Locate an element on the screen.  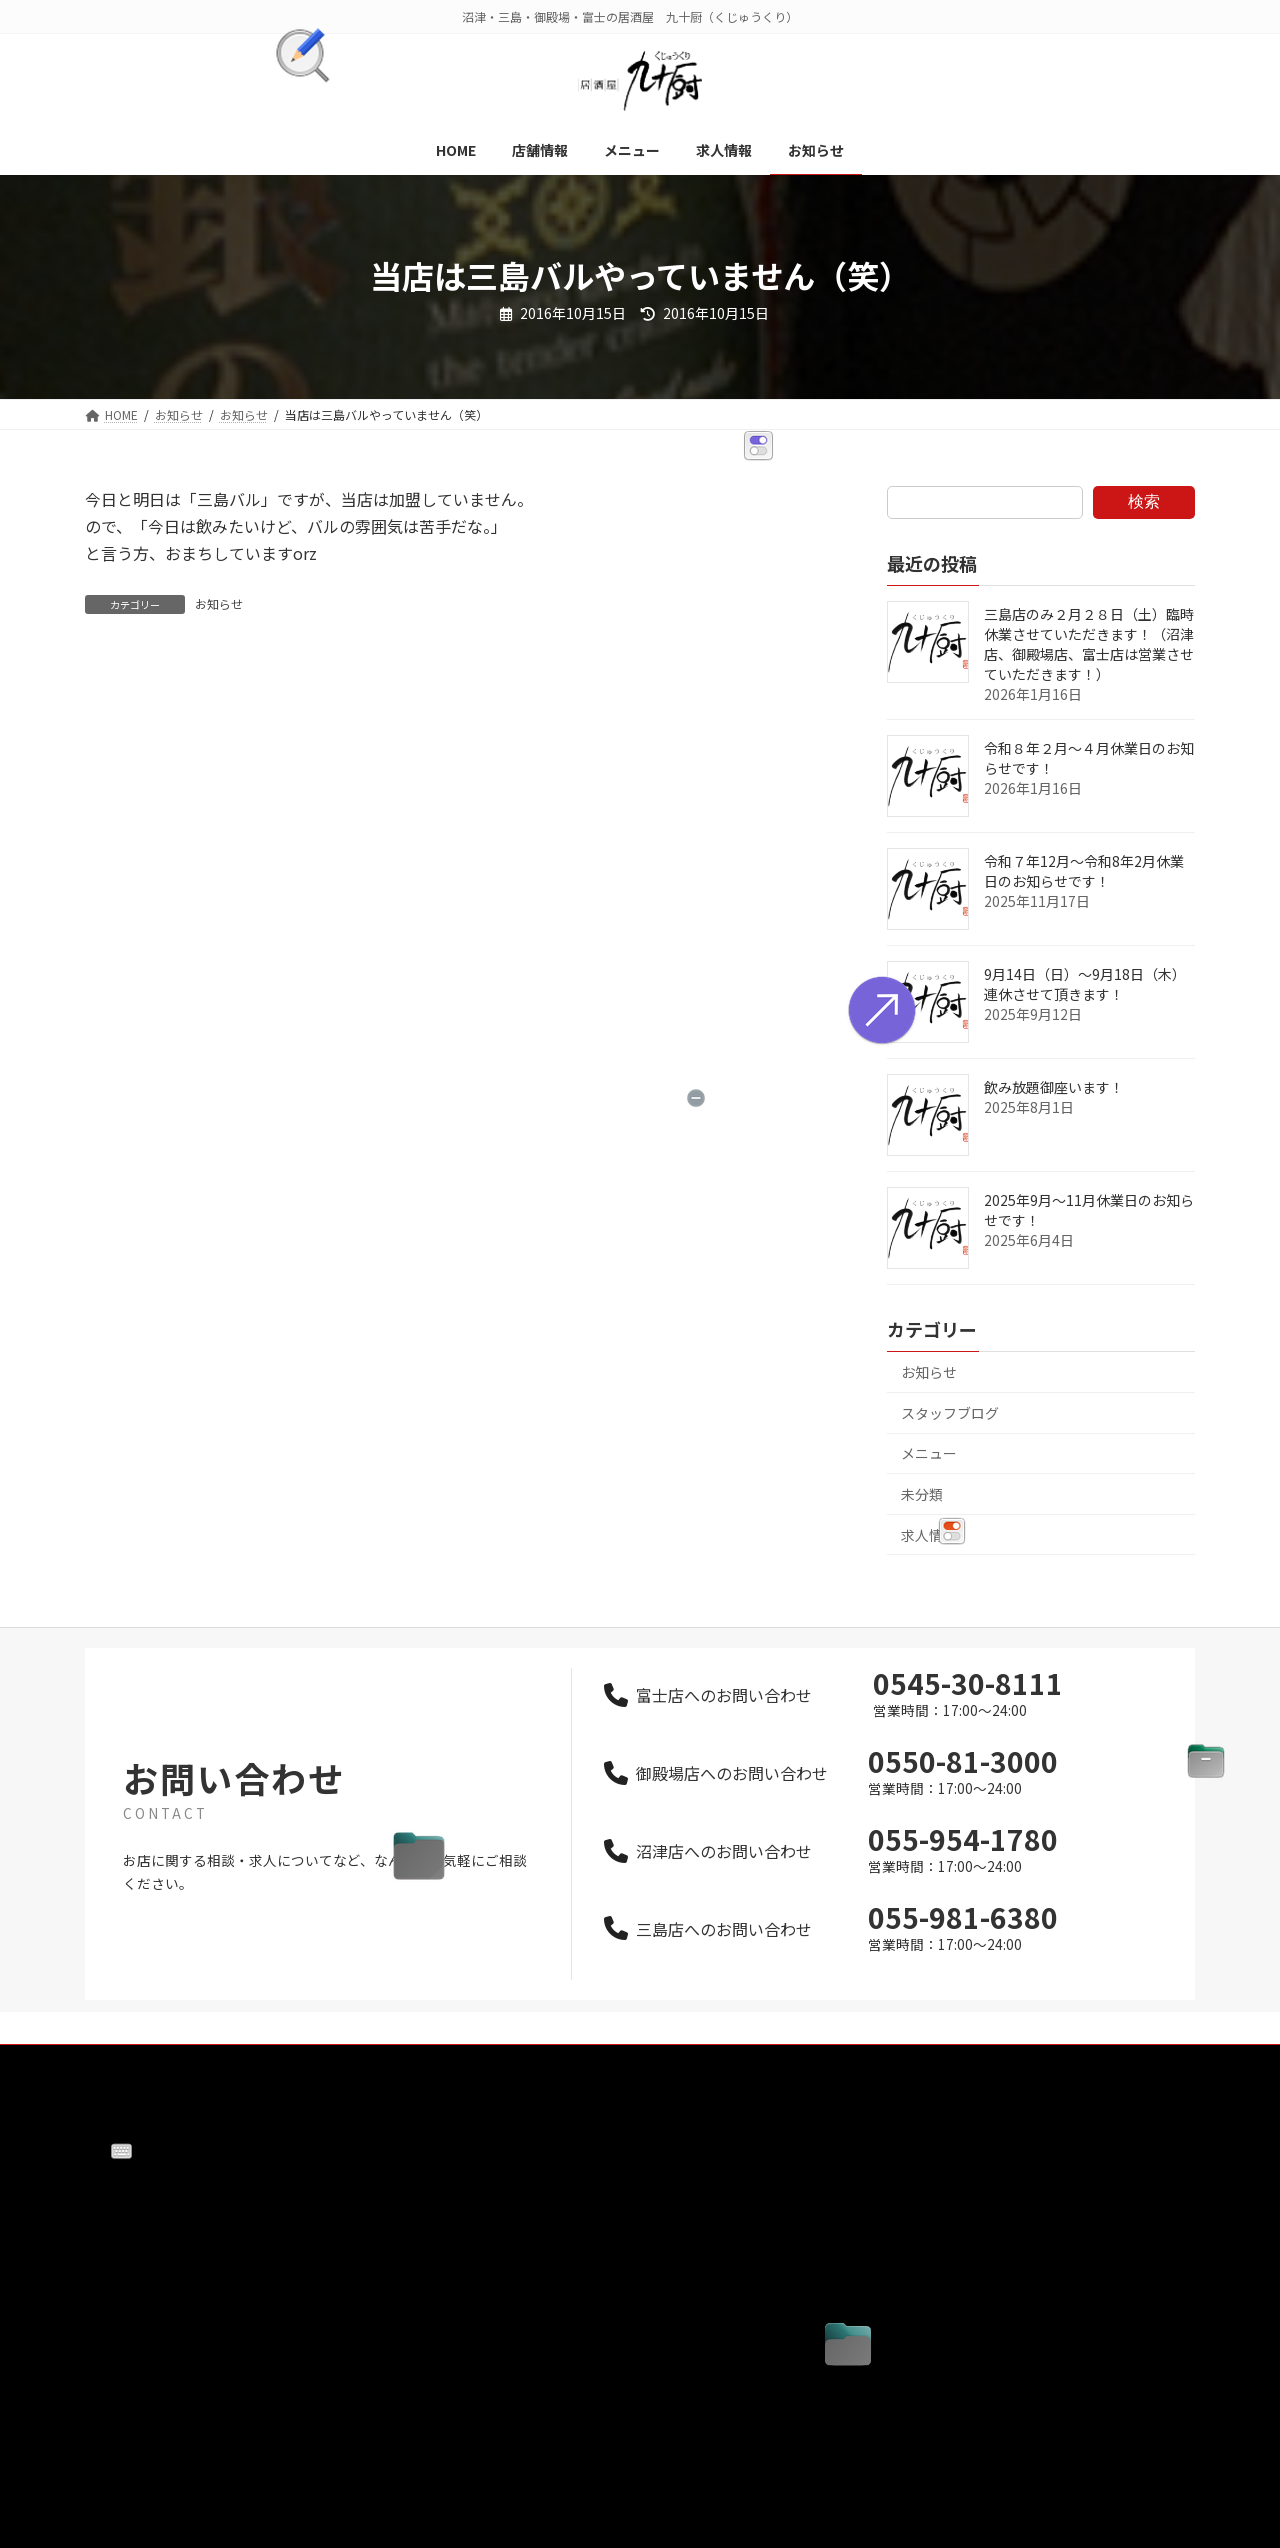
indicates file excluded from dropbox selective sync is located at coordinates (696, 1098).